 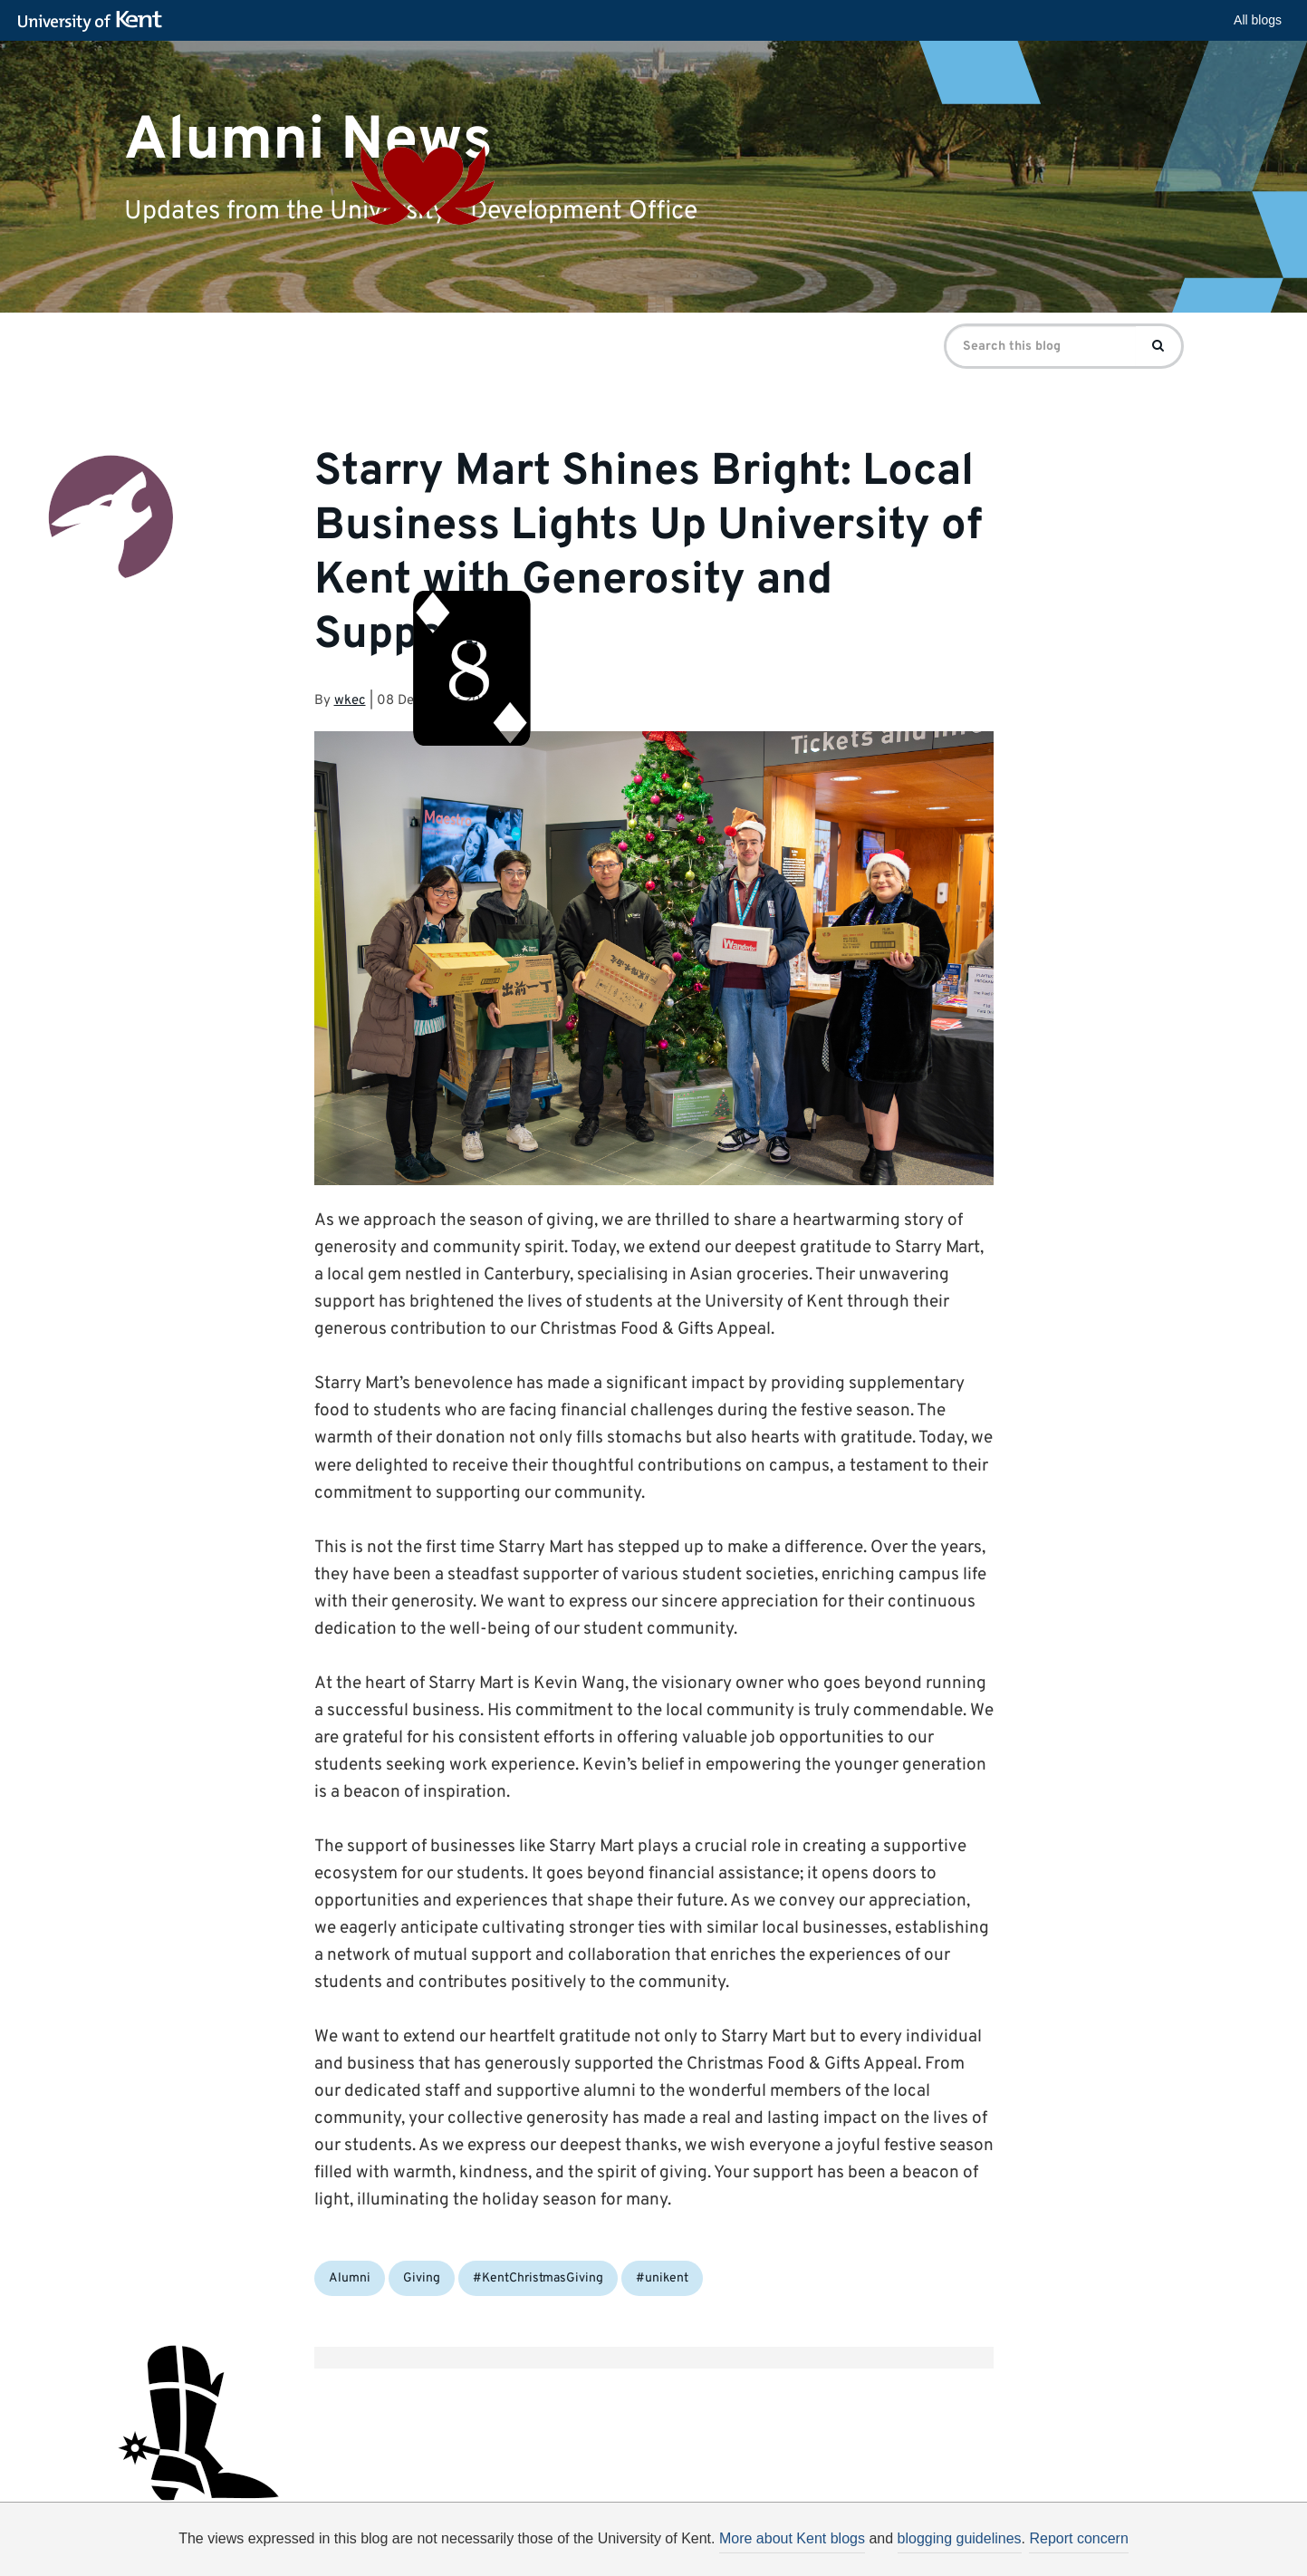 What do you see at coordinates (423, 188) in the screenshot?
I see `add to favorites with flair` at bounding box center [423, 188].